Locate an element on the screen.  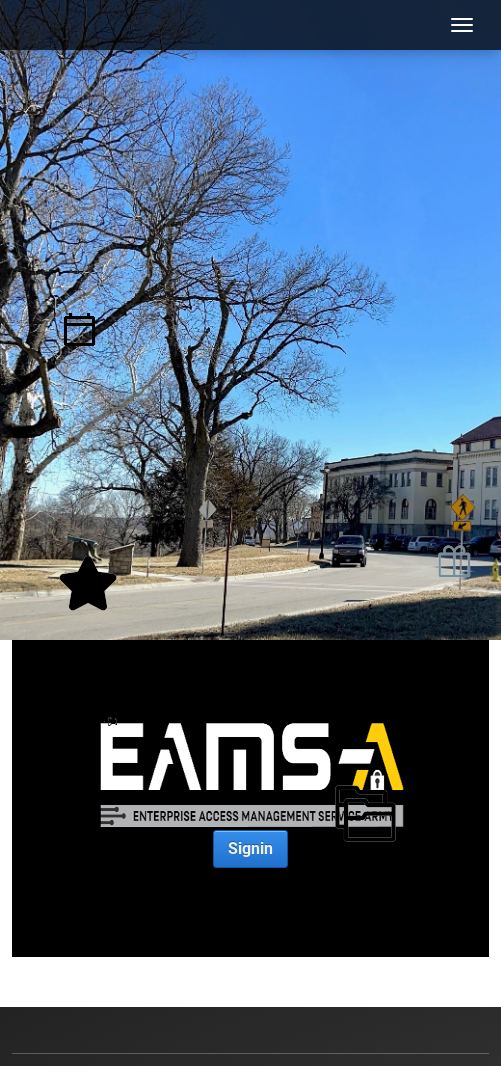
mark item as favorite is located at coordinates (88, 584).